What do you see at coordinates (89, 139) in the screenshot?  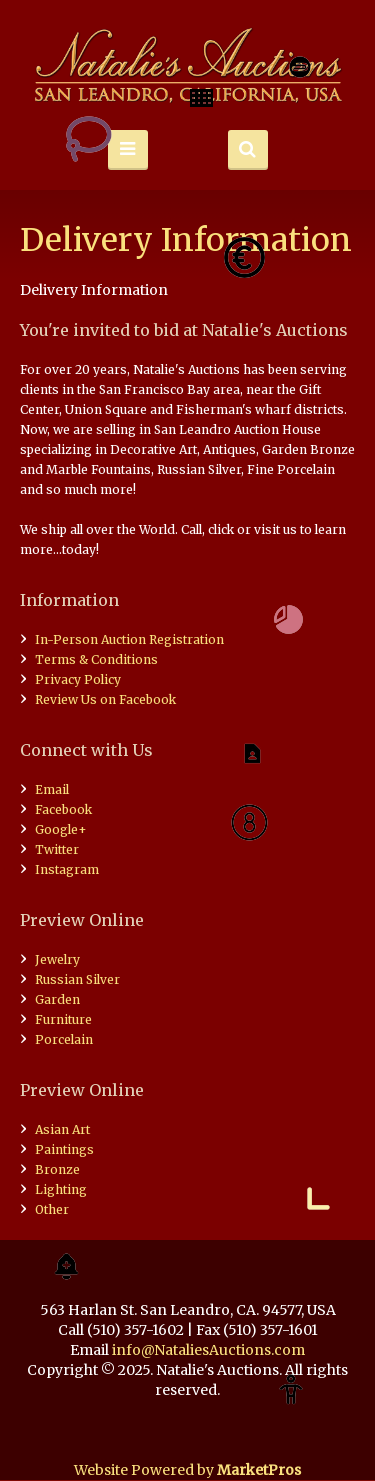 I see `select an irregular or freeform area` at bounding box center [89, 139].